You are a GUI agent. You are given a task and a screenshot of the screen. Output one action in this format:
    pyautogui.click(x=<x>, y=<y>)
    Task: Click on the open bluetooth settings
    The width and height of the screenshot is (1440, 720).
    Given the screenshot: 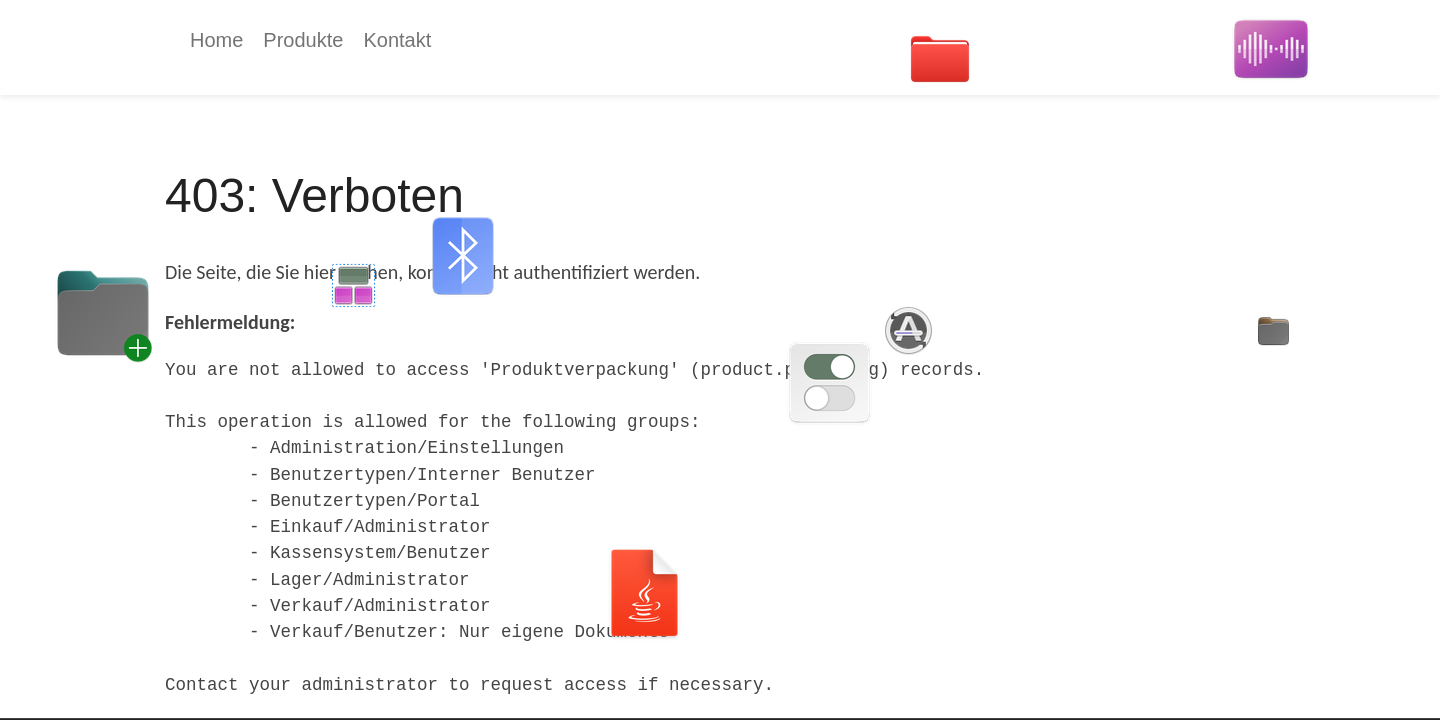 What is the action you would take?
    pyautogui.click(x=463, y=256)
    